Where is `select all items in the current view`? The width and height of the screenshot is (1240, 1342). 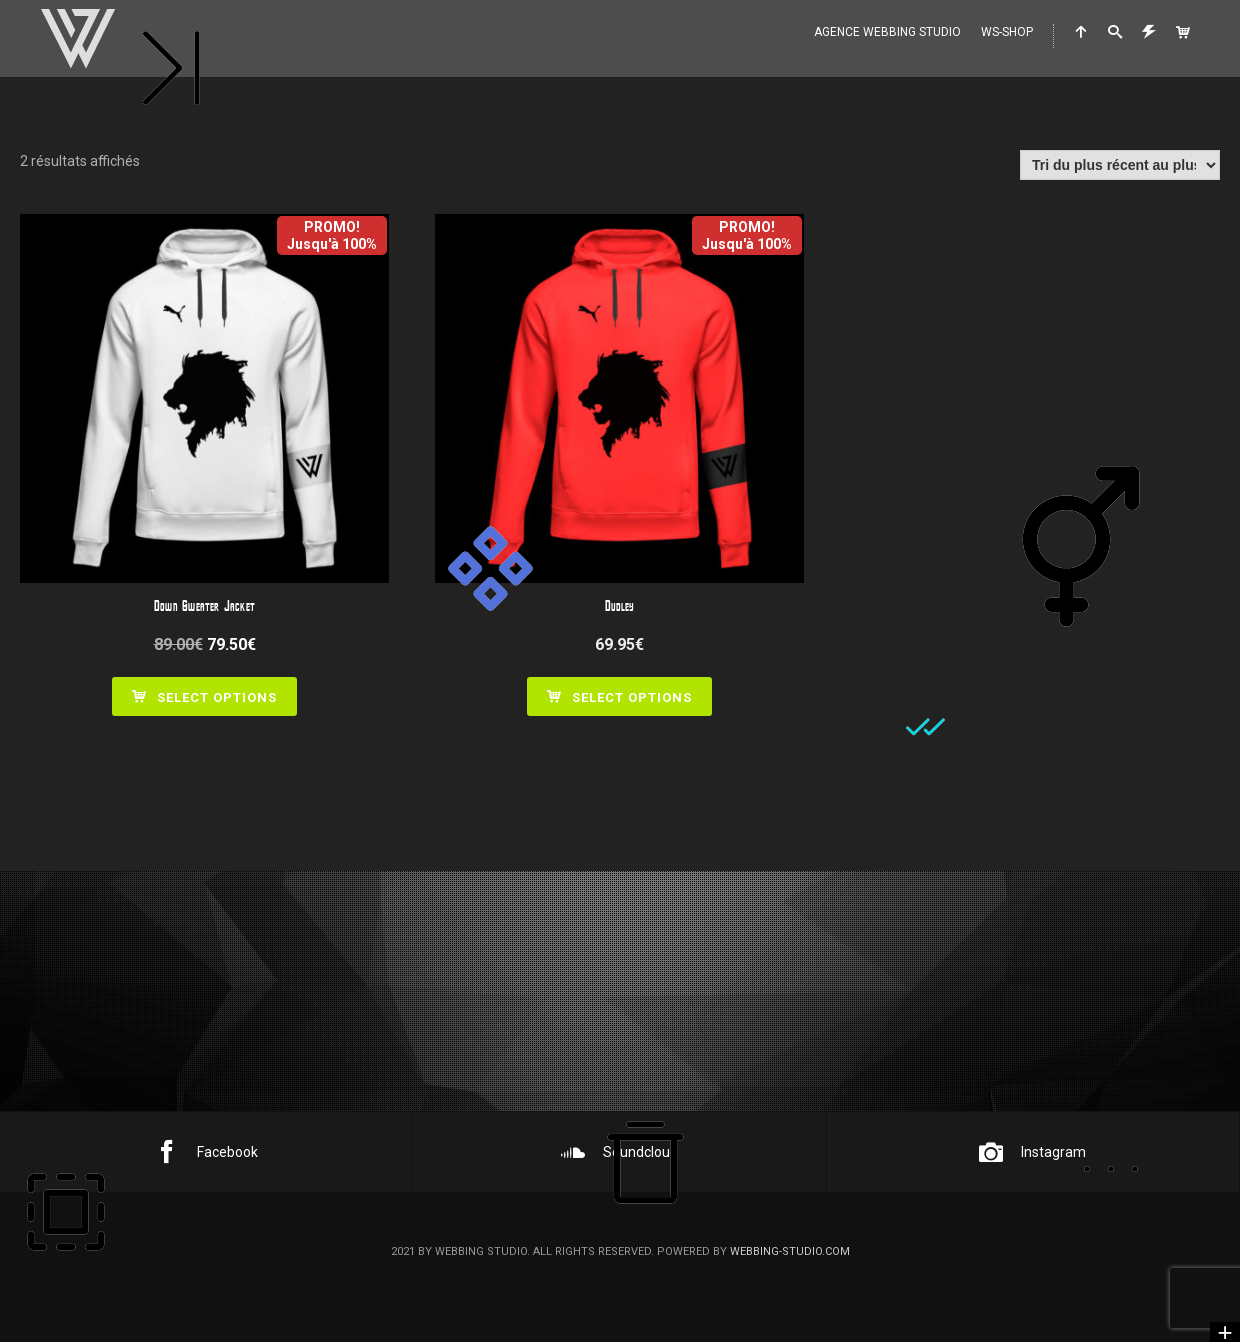
select all items in the current view is located at coordinates (66, 1212).